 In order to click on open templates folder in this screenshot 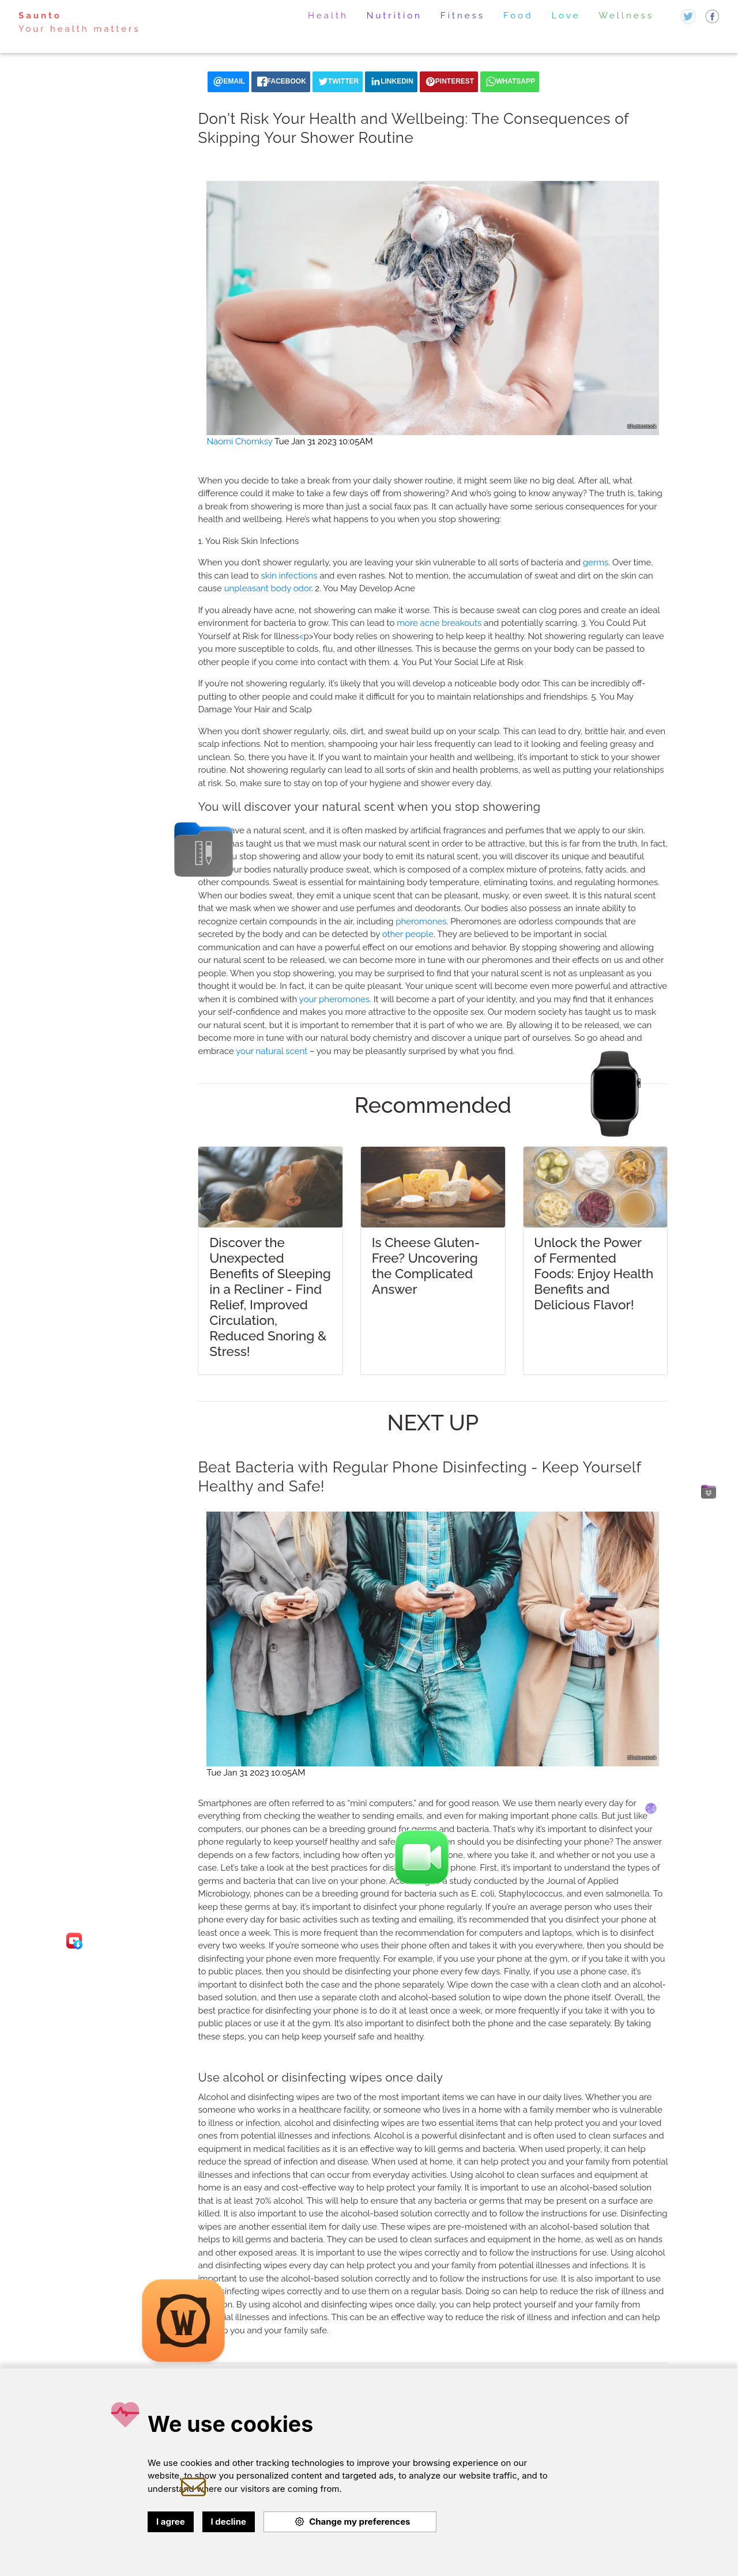, I will do `click(204, 849)`.